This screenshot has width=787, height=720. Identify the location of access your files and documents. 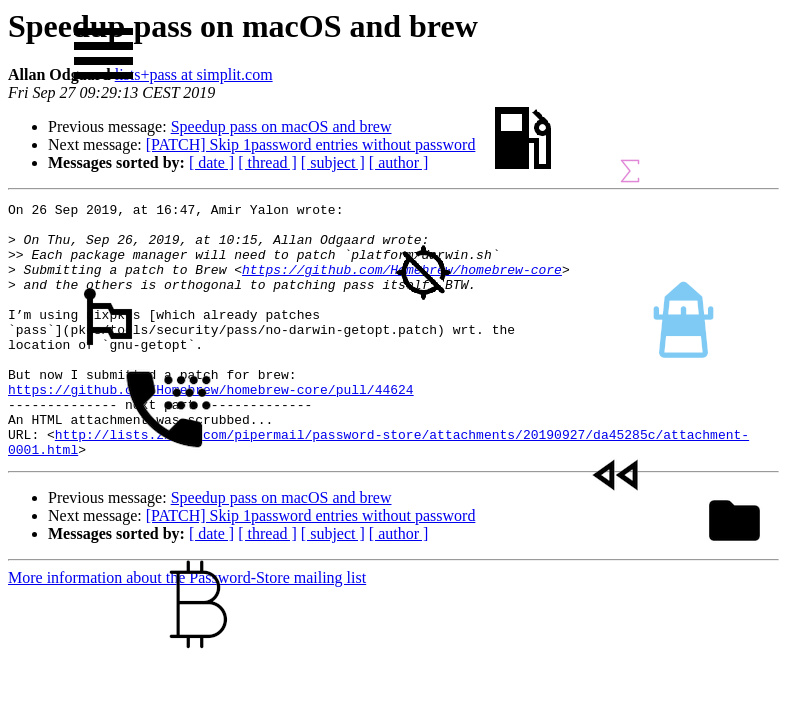
(734, 520).